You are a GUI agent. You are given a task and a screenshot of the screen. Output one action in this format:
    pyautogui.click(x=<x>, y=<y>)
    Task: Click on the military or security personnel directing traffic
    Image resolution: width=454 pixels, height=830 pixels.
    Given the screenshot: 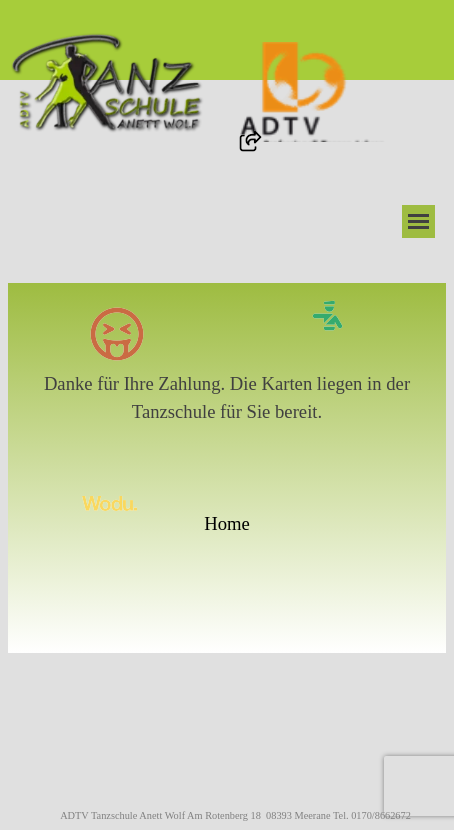 What is the action you would take?
    pyautogui.click(x=327, y=315)
    